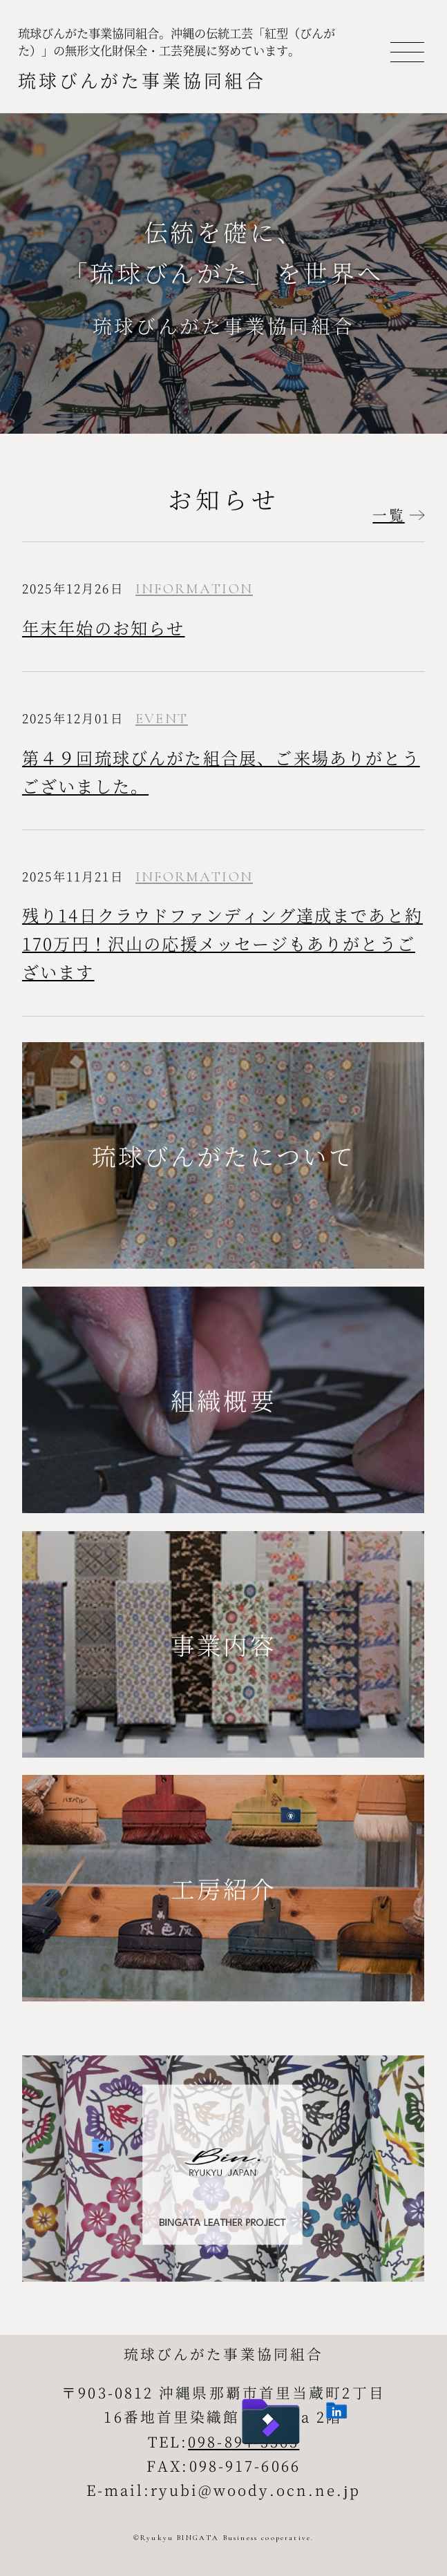 Image resolution: width=447 pixels, height=2576 pixels. What do you see at coordinates (101, 2146) in the screenshot?
I see `folder containing solidity smart contract files` at bounding box center [101, 2146].